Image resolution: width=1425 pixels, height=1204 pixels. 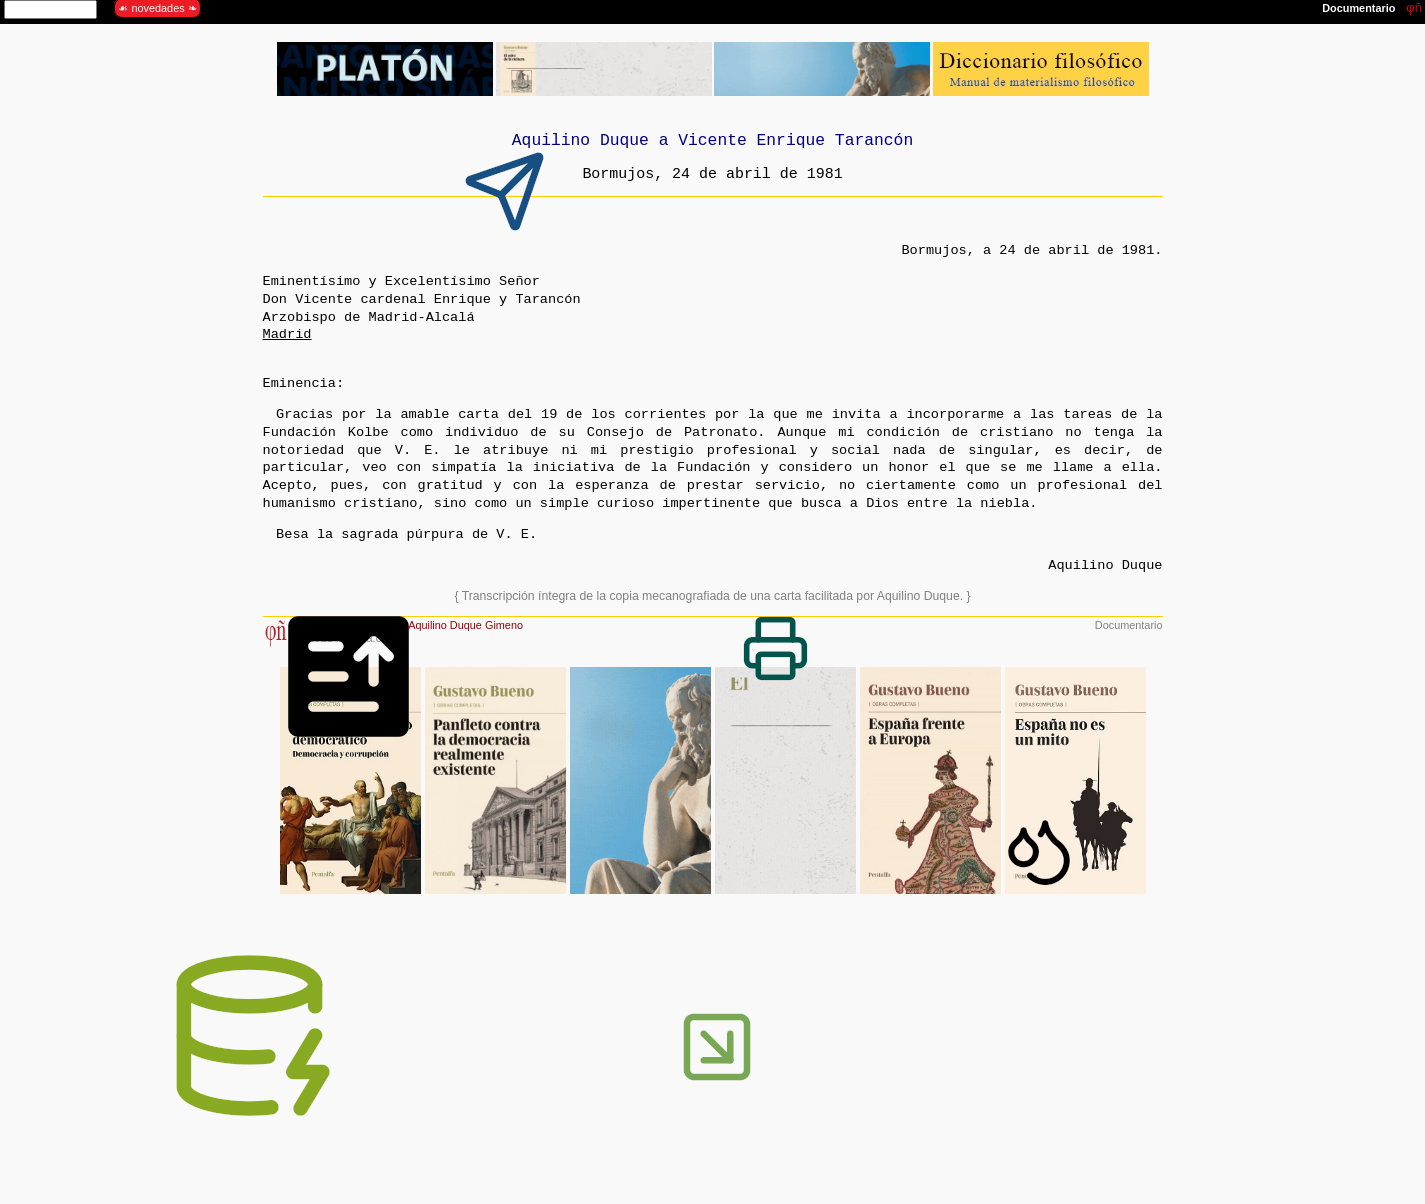 What do you see at coordinates (504, 191) in the screenshot?
I see `send a message` at bounding box center [504, 191].